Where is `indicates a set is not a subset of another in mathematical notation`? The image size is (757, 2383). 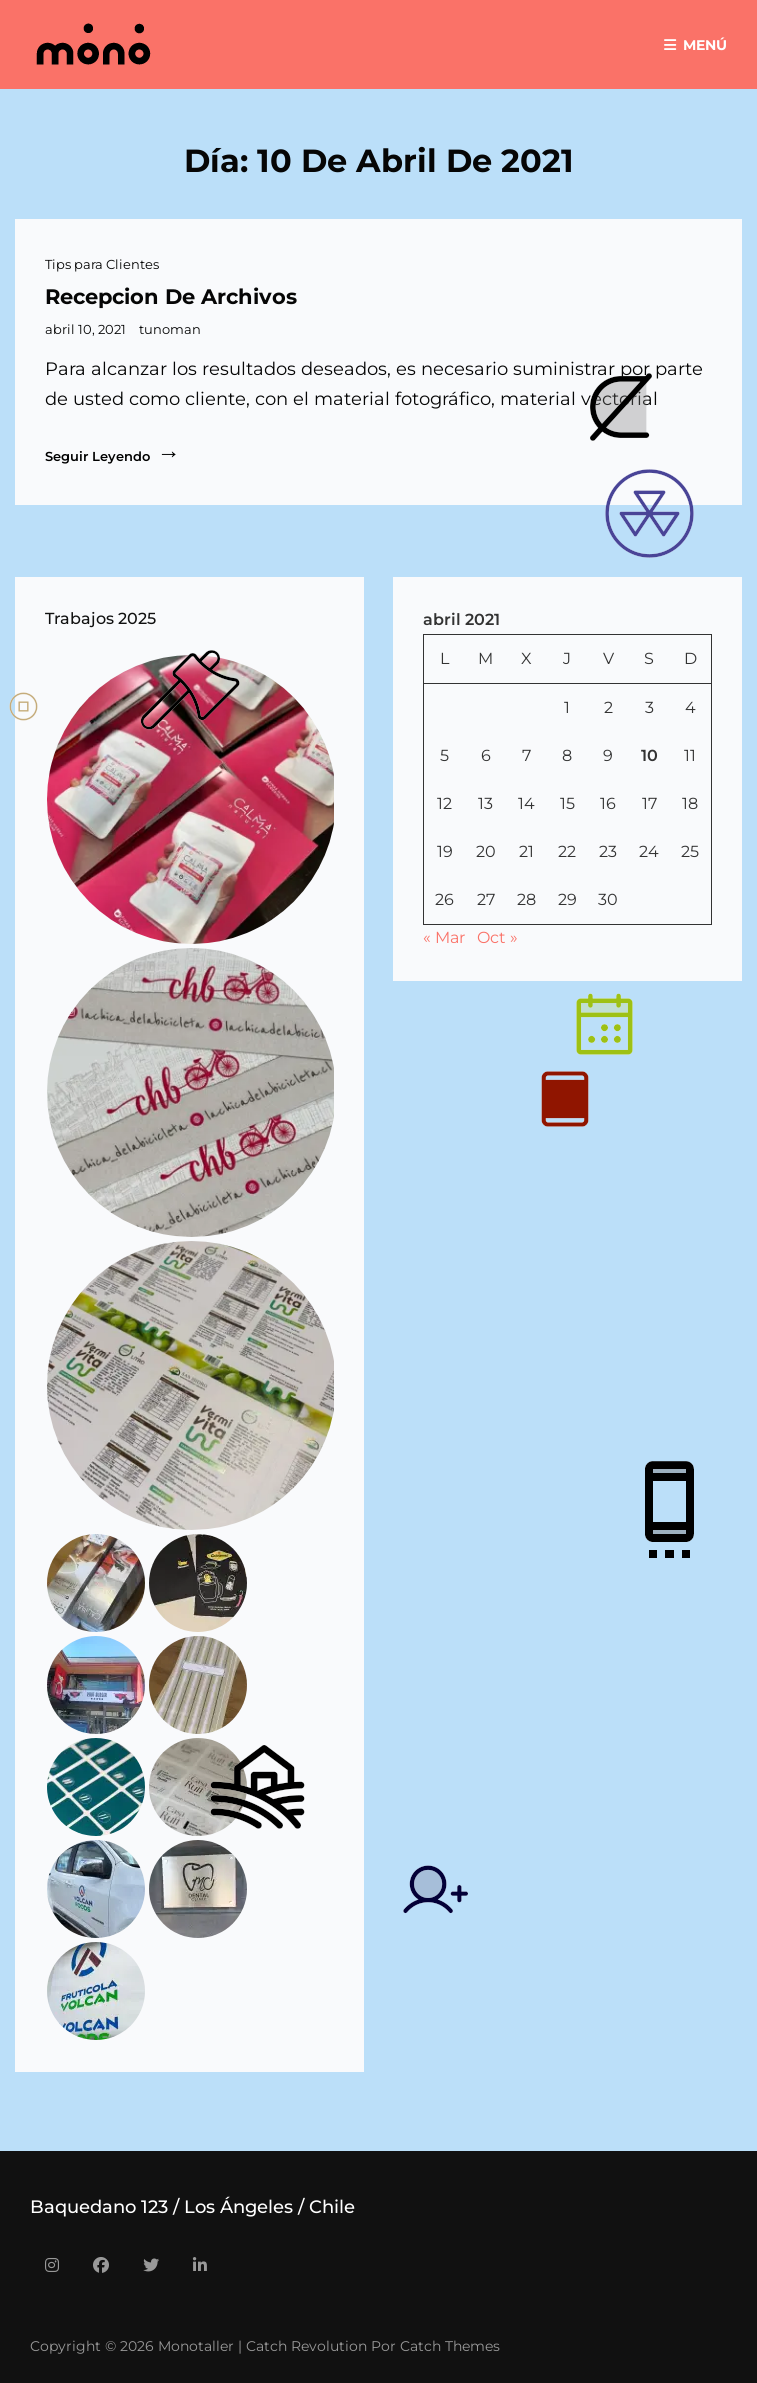
indicates a set is not a subset of another in mathematical notation is located at coordinates (621, 407).